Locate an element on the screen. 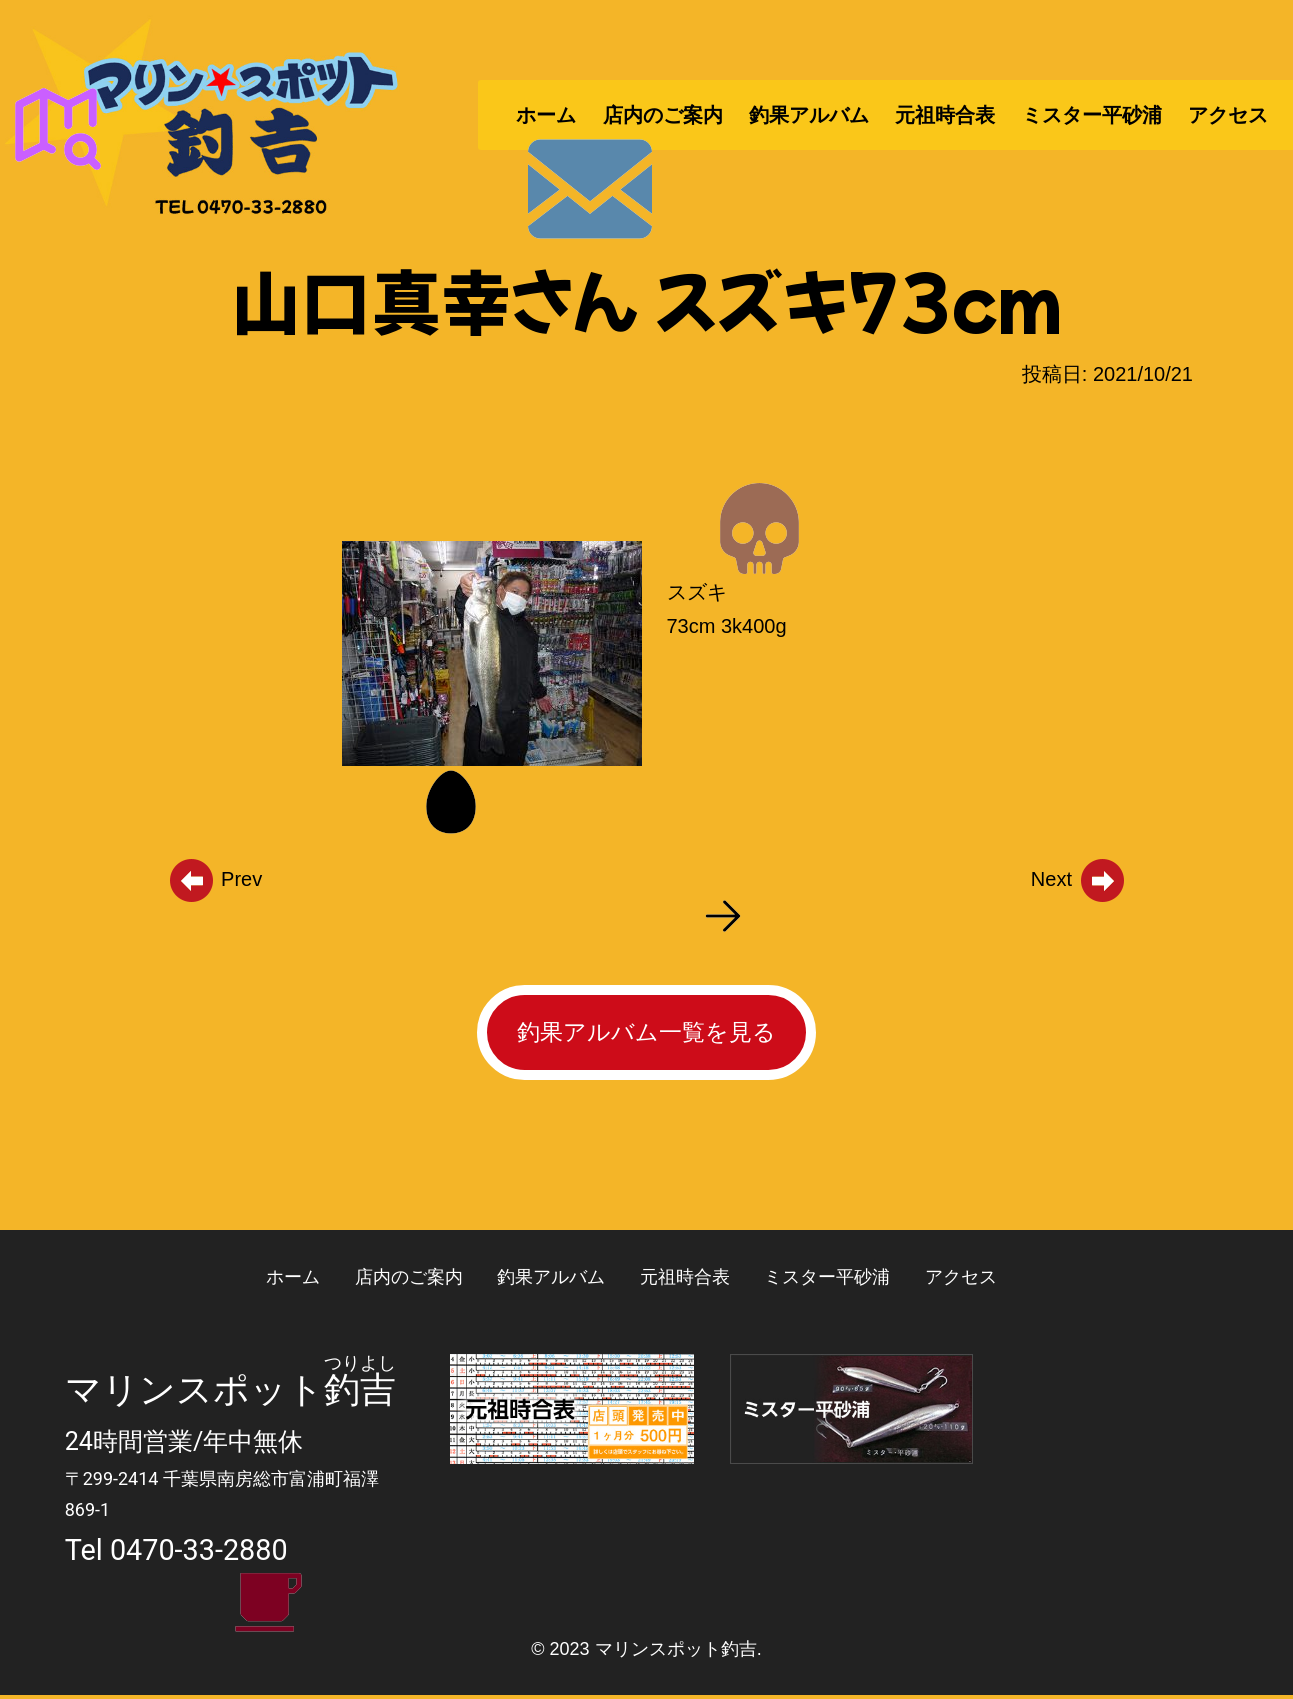  open your inbox is located at coordinates (590, 189).